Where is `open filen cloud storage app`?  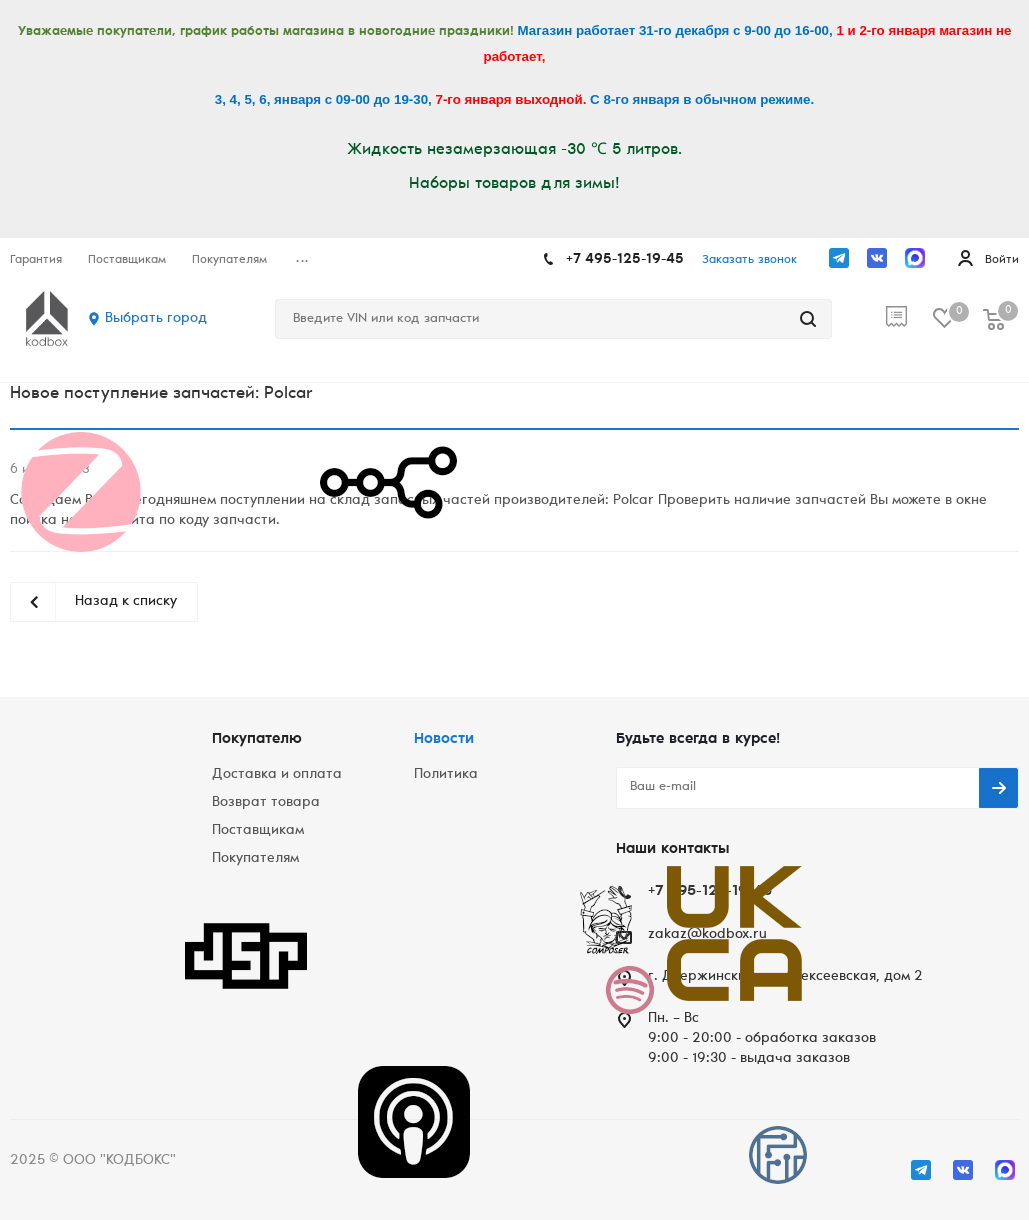 open filen cloud storage app is located at coordinates (778, 1155).